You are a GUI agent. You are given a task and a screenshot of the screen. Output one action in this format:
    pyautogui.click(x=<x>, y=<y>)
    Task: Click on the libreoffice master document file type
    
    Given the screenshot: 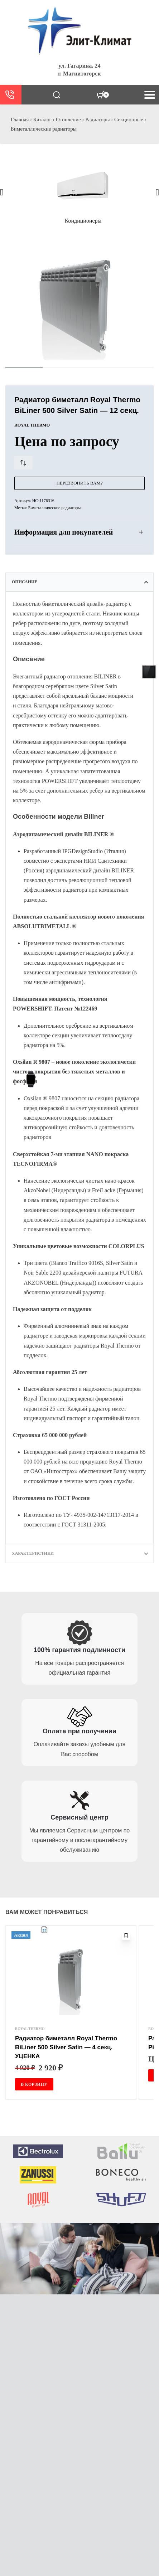 What is the action you would take?
    pyautogui.click(x=44, y=1930)
    